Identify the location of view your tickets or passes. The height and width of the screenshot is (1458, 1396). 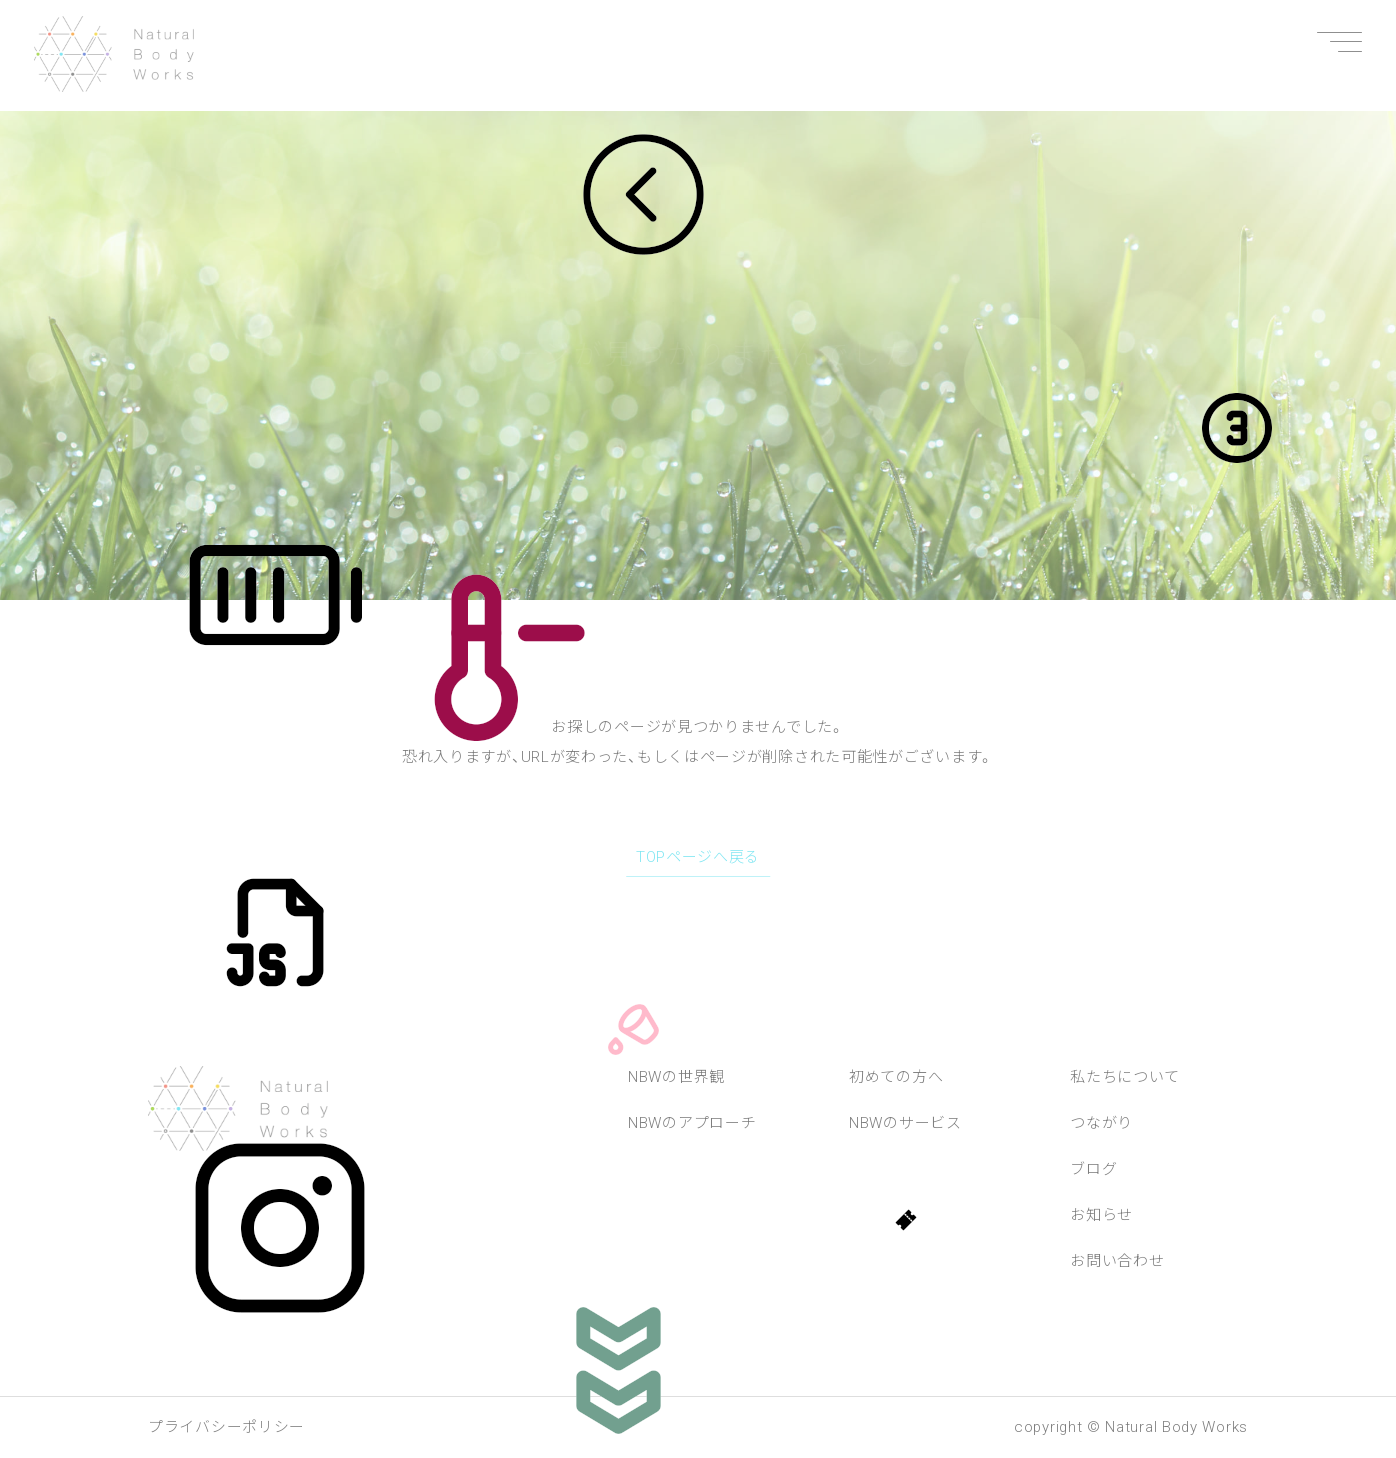
(906, 1220).